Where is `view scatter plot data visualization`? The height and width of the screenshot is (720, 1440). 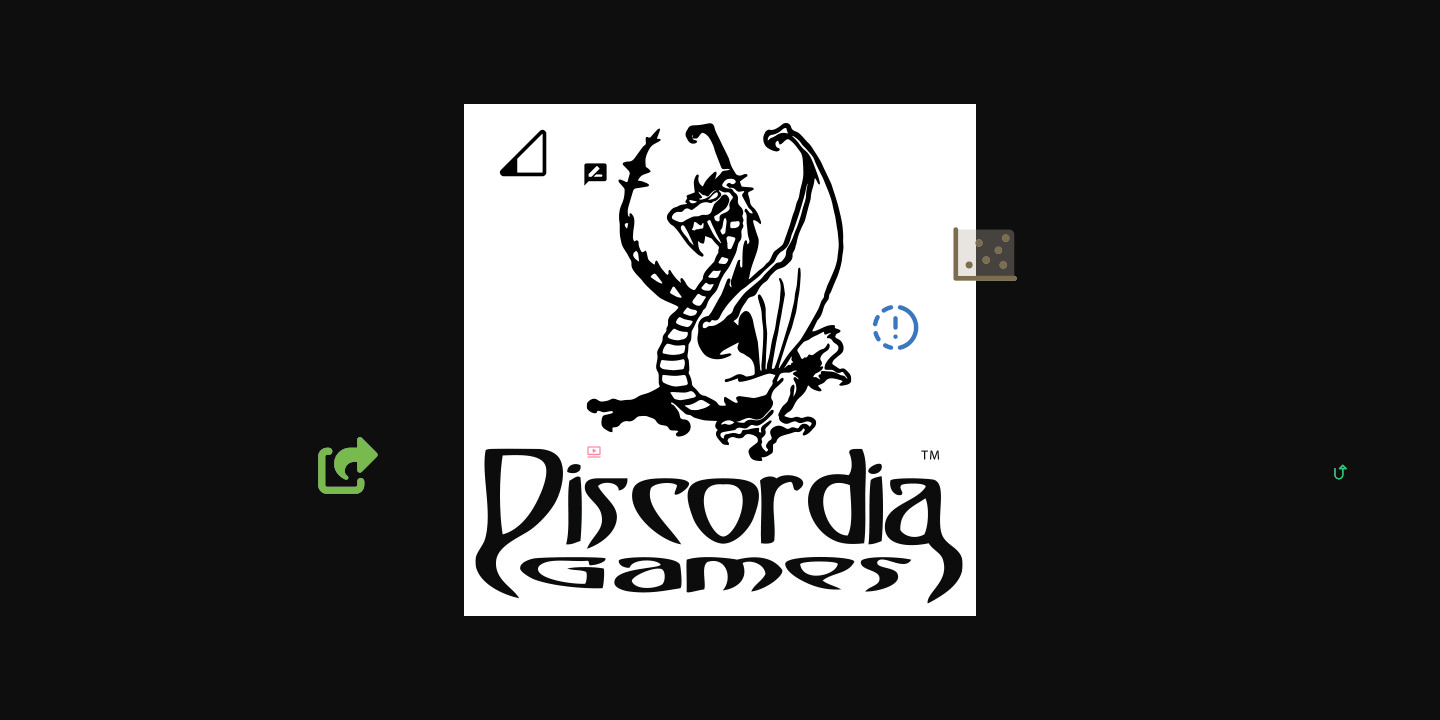
view scatter plot data visualization is located at coordinates (985, 254).